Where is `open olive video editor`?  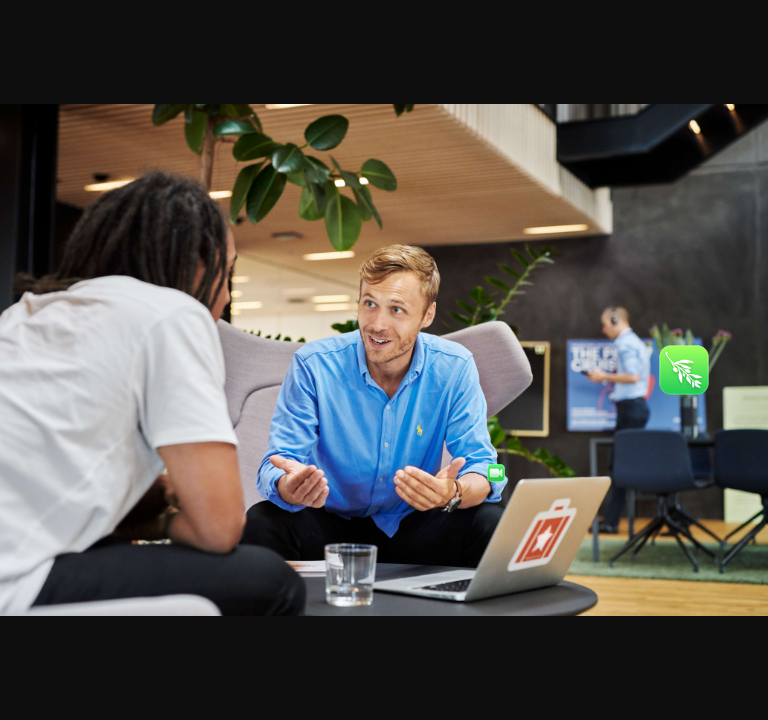
open olive video editor is located at coordinates (684, 370).